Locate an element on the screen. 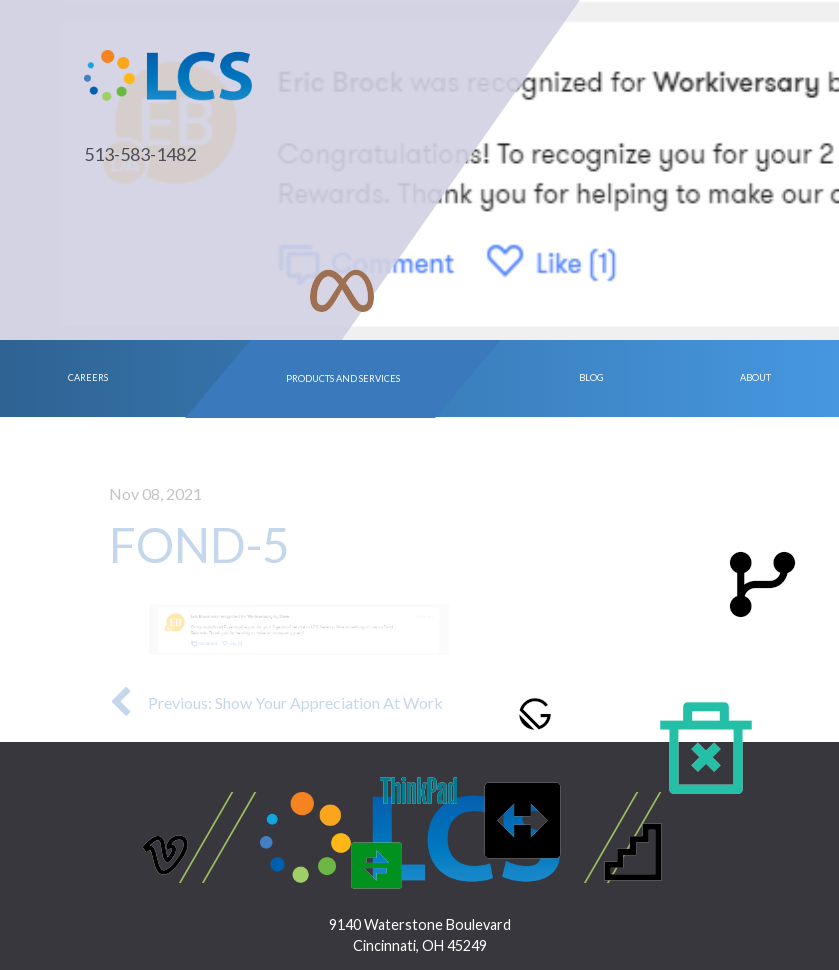 The width and height of the screenshot is (839, 970). flip image horizontally is located at coordinates (522, 820).